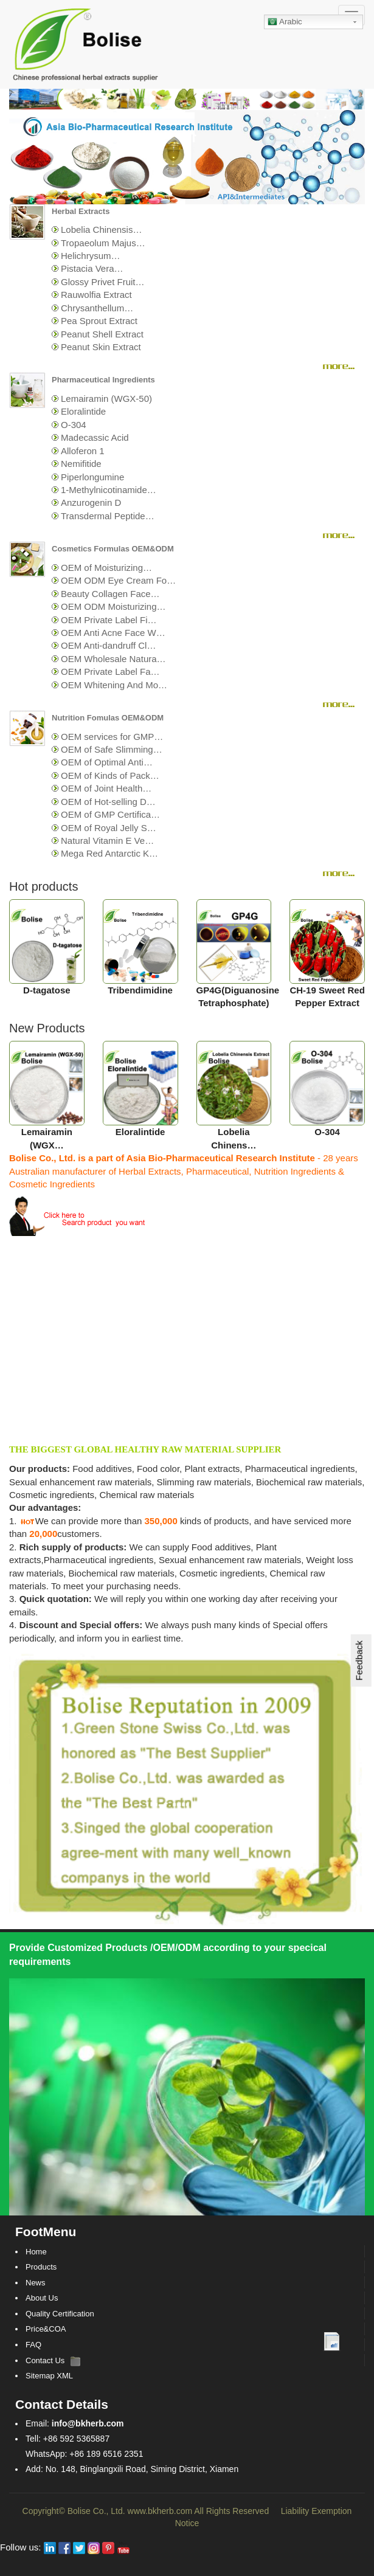  What do you see at coordinates (332, 2341) in the screenshot?
I see `open a spreadsheet file` at bounding box center [332, 2341].